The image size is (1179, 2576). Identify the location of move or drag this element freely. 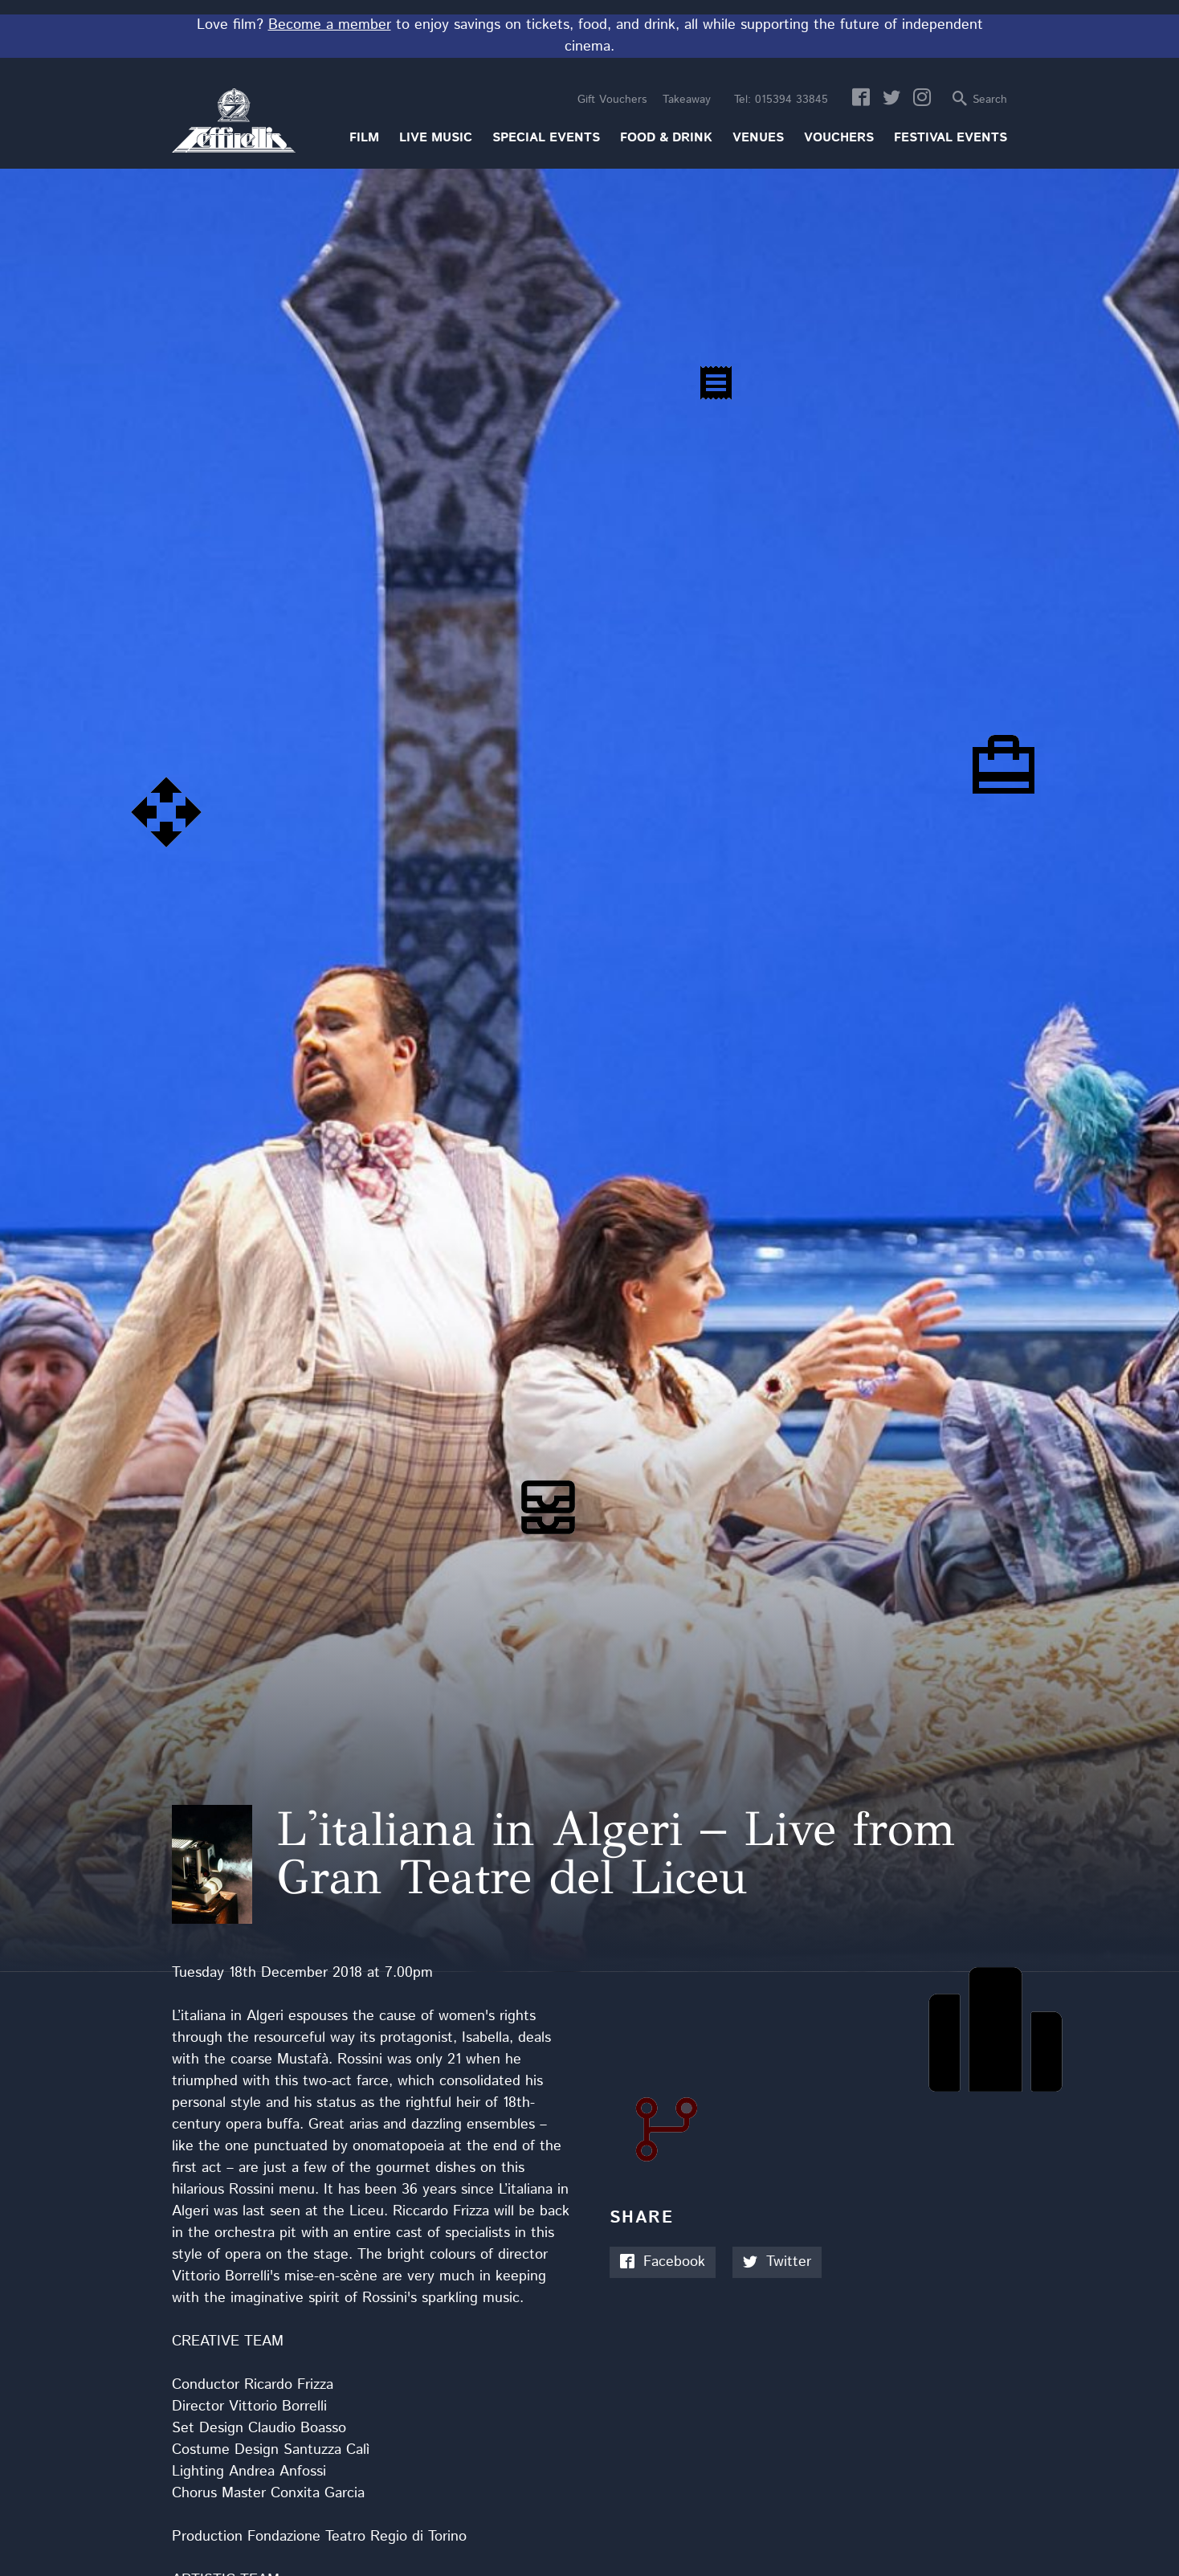
(166, 812).